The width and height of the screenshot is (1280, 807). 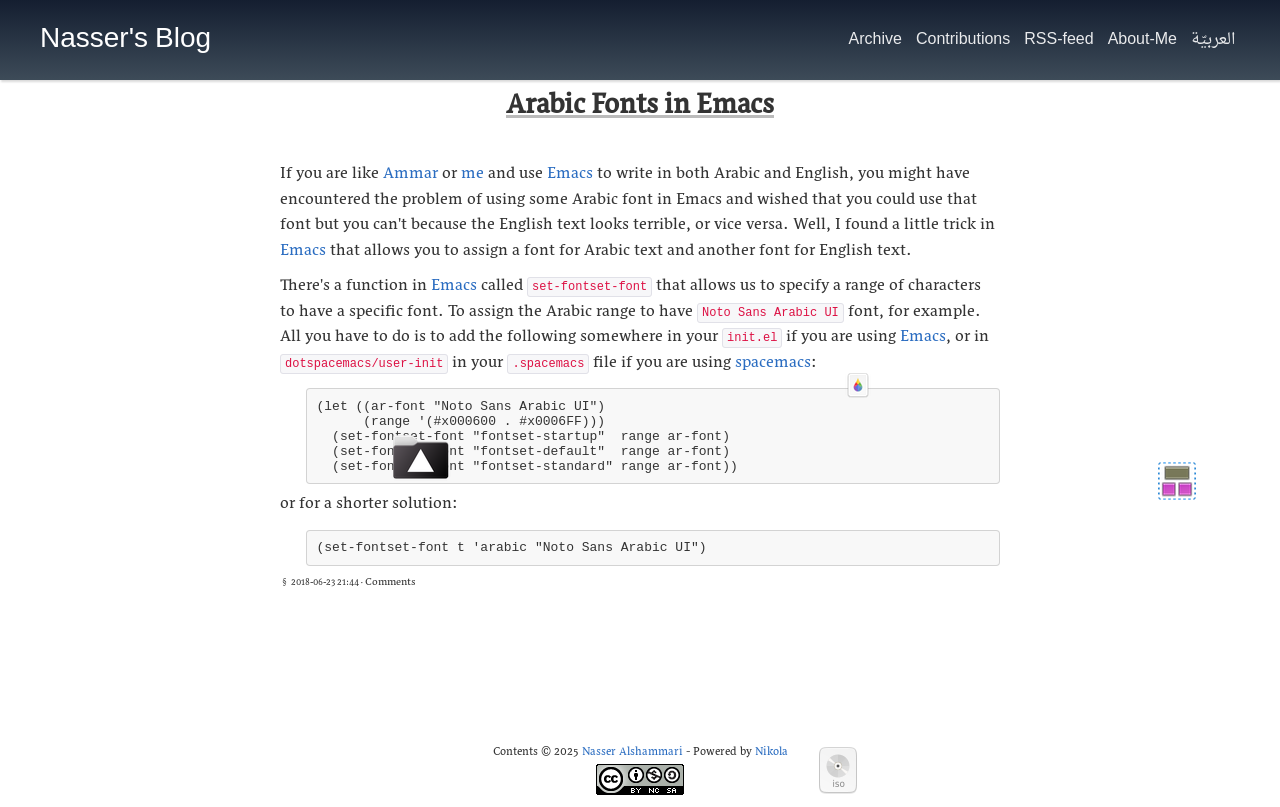 What do you see at coordinates (1177, 481) in the screenshot?
I see `select all items in the current view` at bounding box center [1177, 481].